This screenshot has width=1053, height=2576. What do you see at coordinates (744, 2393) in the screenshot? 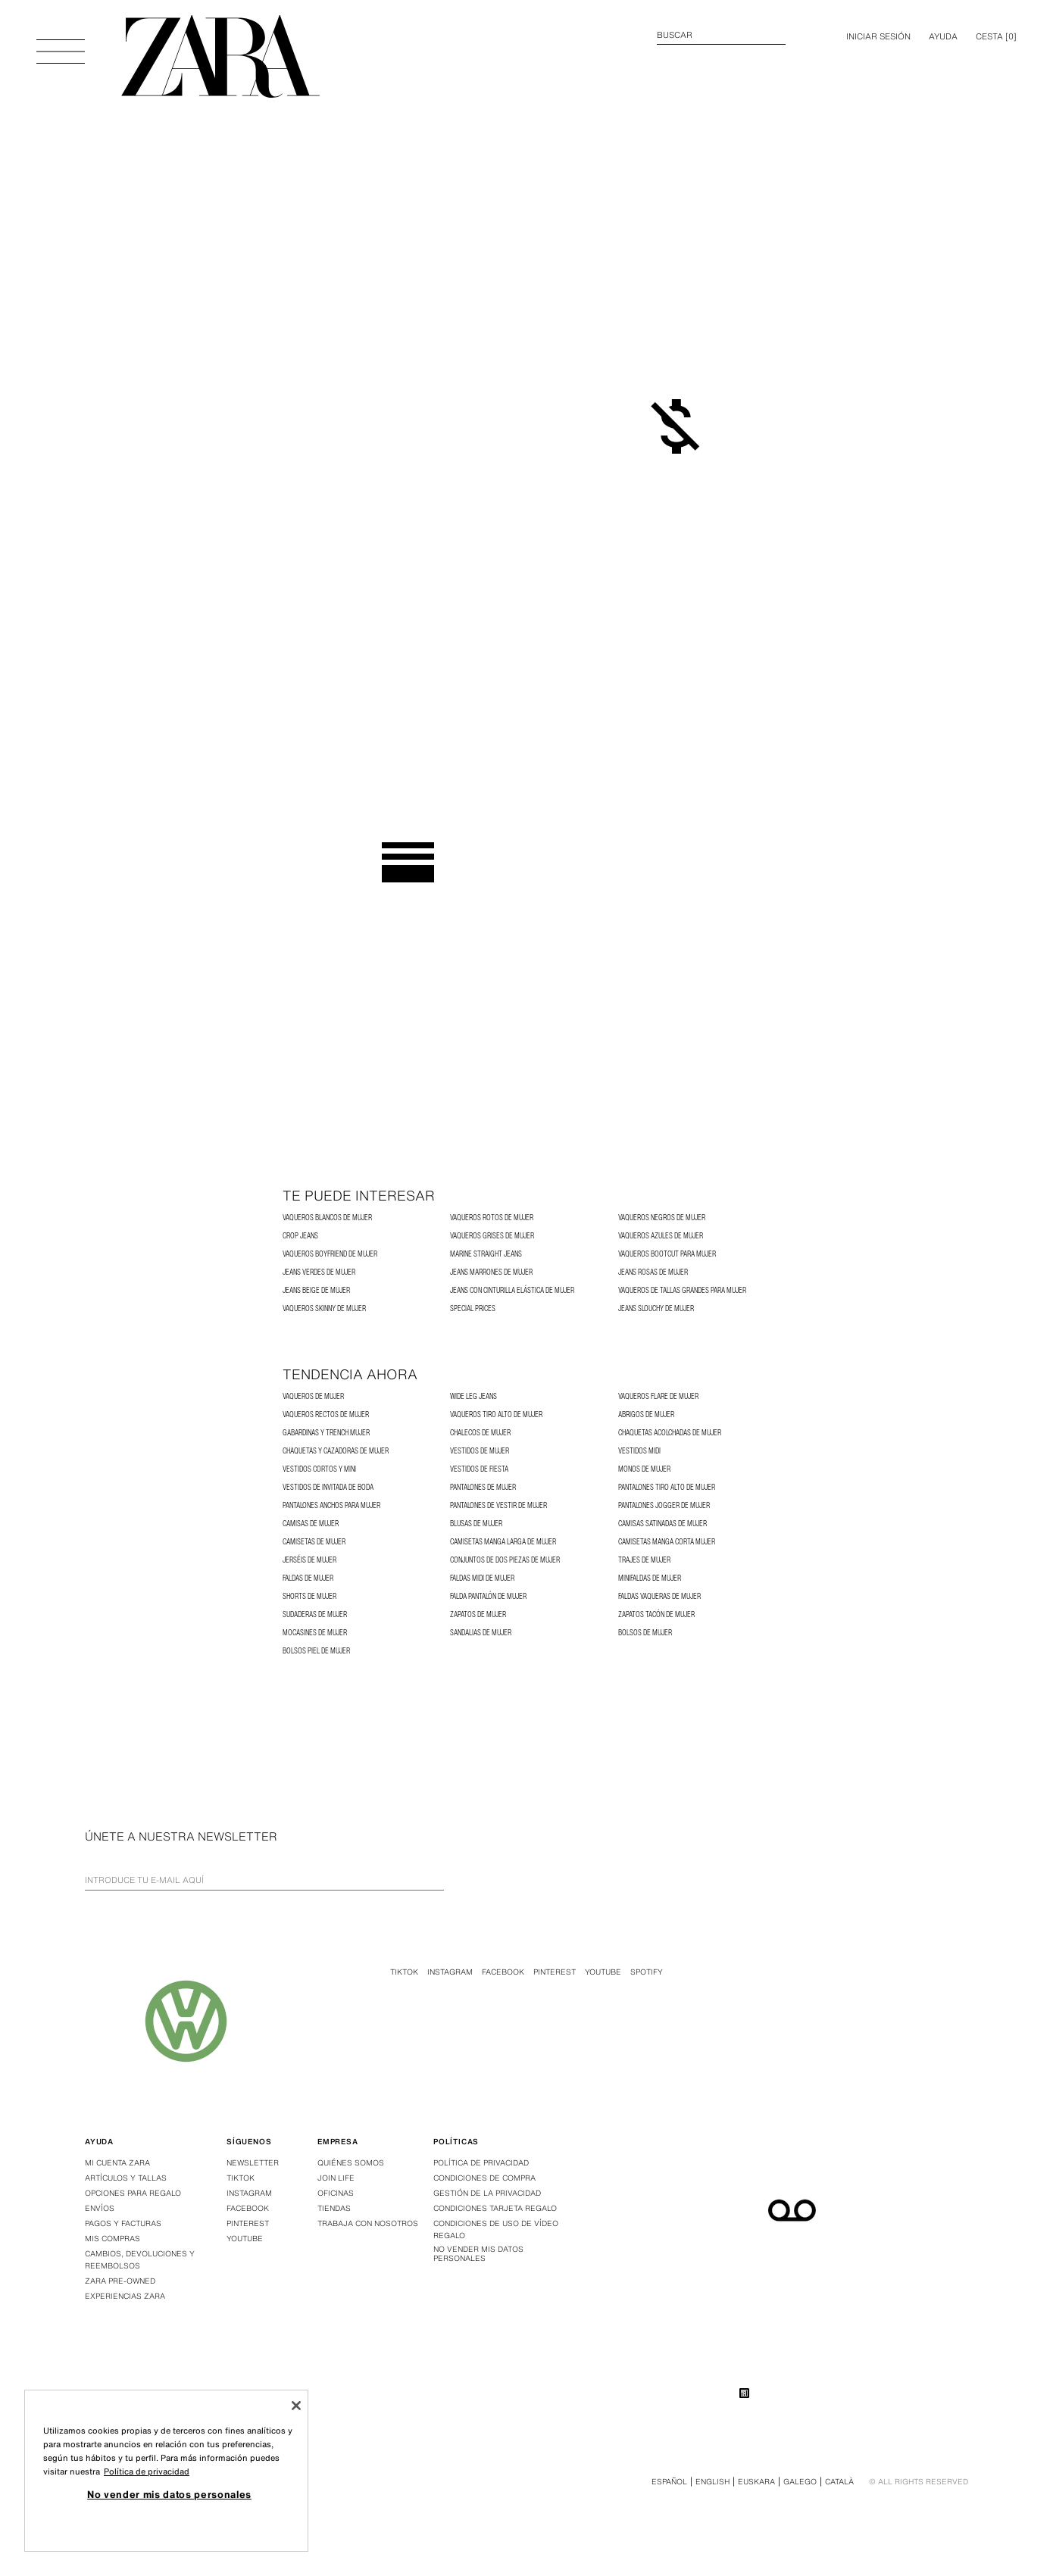
I see `view analytics and statistics` at bounding box center [744, 2393].